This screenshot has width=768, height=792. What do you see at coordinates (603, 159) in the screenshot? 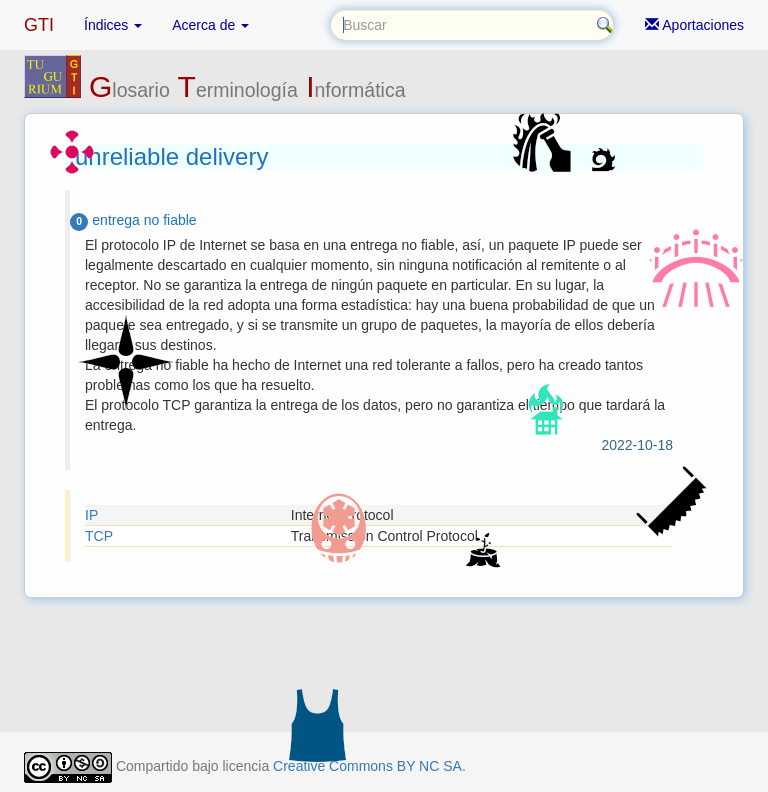
I see `represents a nature or plant-based ability in a game` at bounding box center [603, 159].